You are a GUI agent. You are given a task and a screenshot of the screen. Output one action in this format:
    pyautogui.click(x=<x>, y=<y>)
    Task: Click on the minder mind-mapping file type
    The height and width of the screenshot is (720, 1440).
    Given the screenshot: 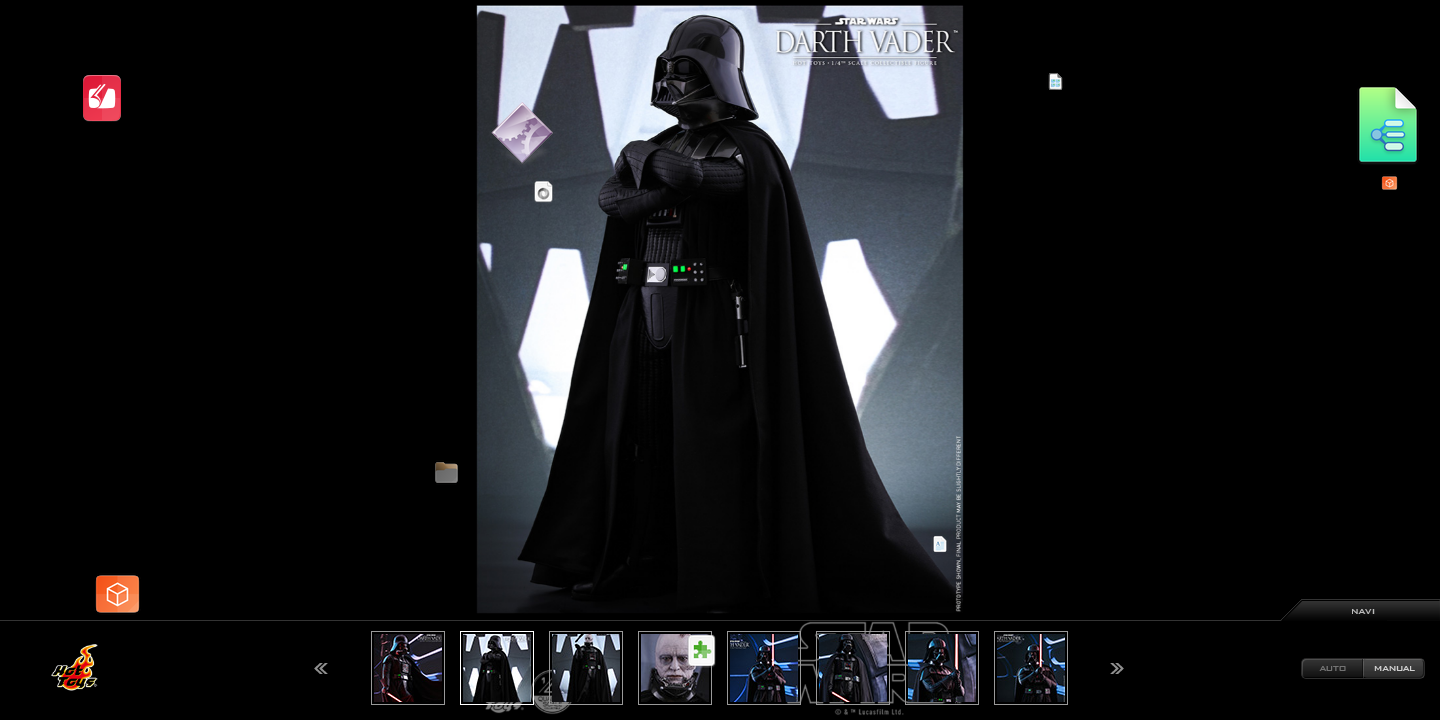 What is the action you would take?
    pyautogui.click(x=1388, y=126)
    